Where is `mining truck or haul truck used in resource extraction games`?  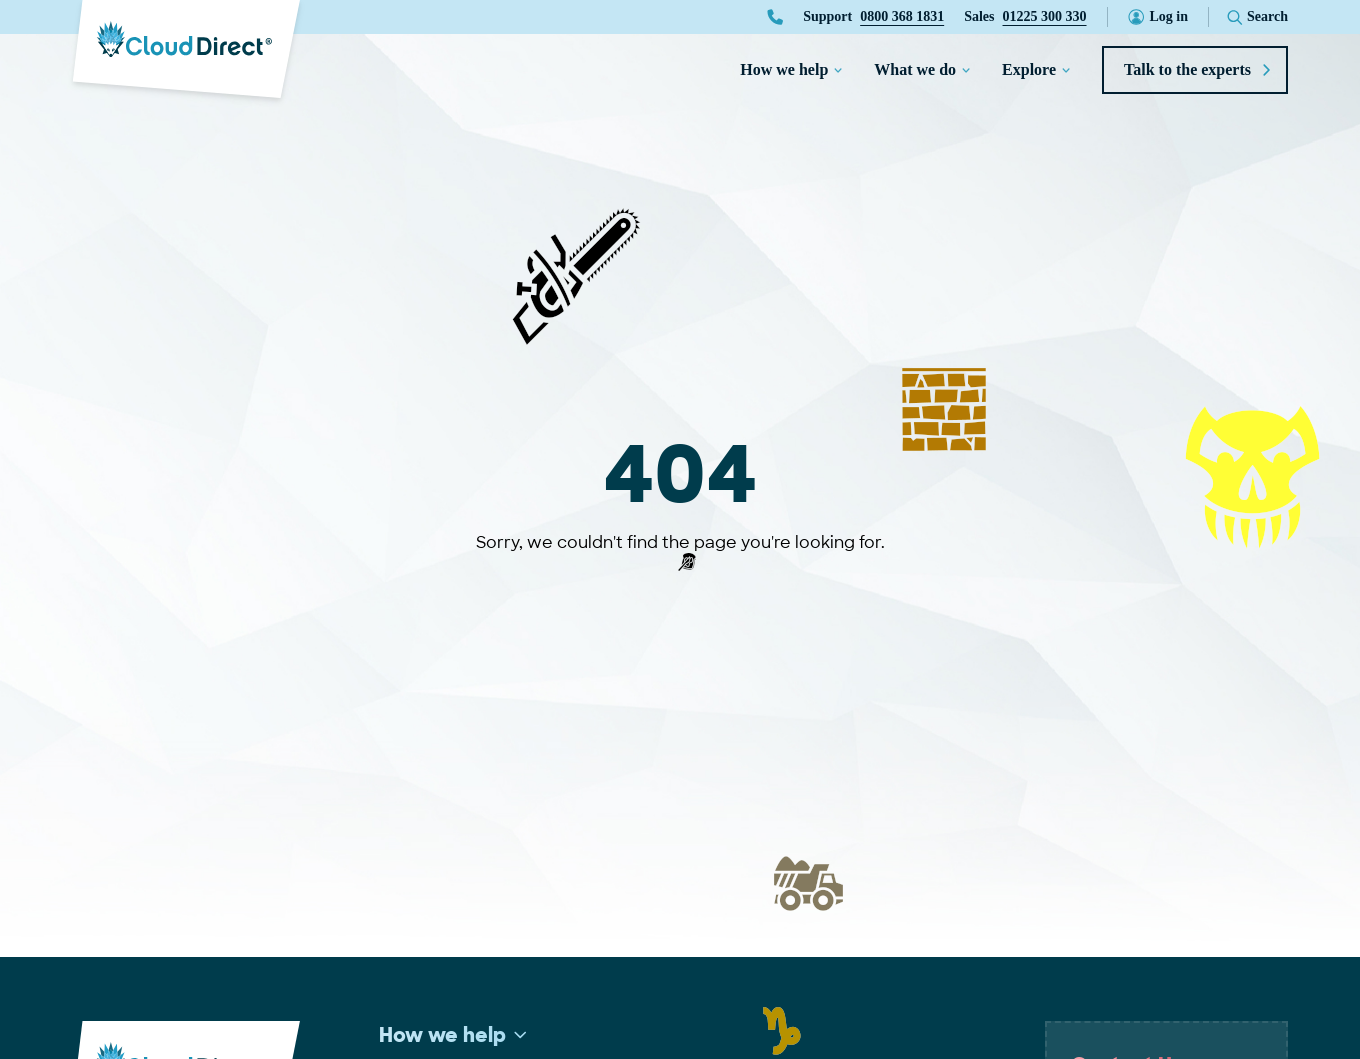 mining truck or haul truck used in resource extraction games is located at coordinates (808, 883).